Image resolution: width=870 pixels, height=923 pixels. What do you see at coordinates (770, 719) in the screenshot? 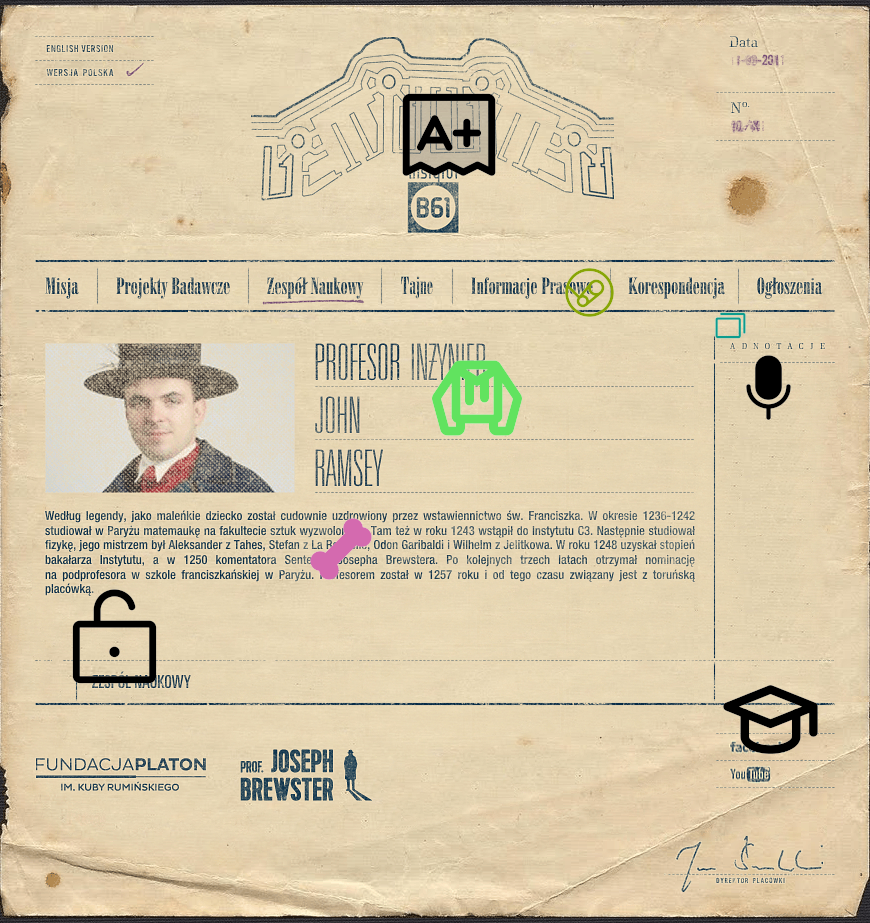
I see `access education or school-related features` at bounding box center [770, 719].